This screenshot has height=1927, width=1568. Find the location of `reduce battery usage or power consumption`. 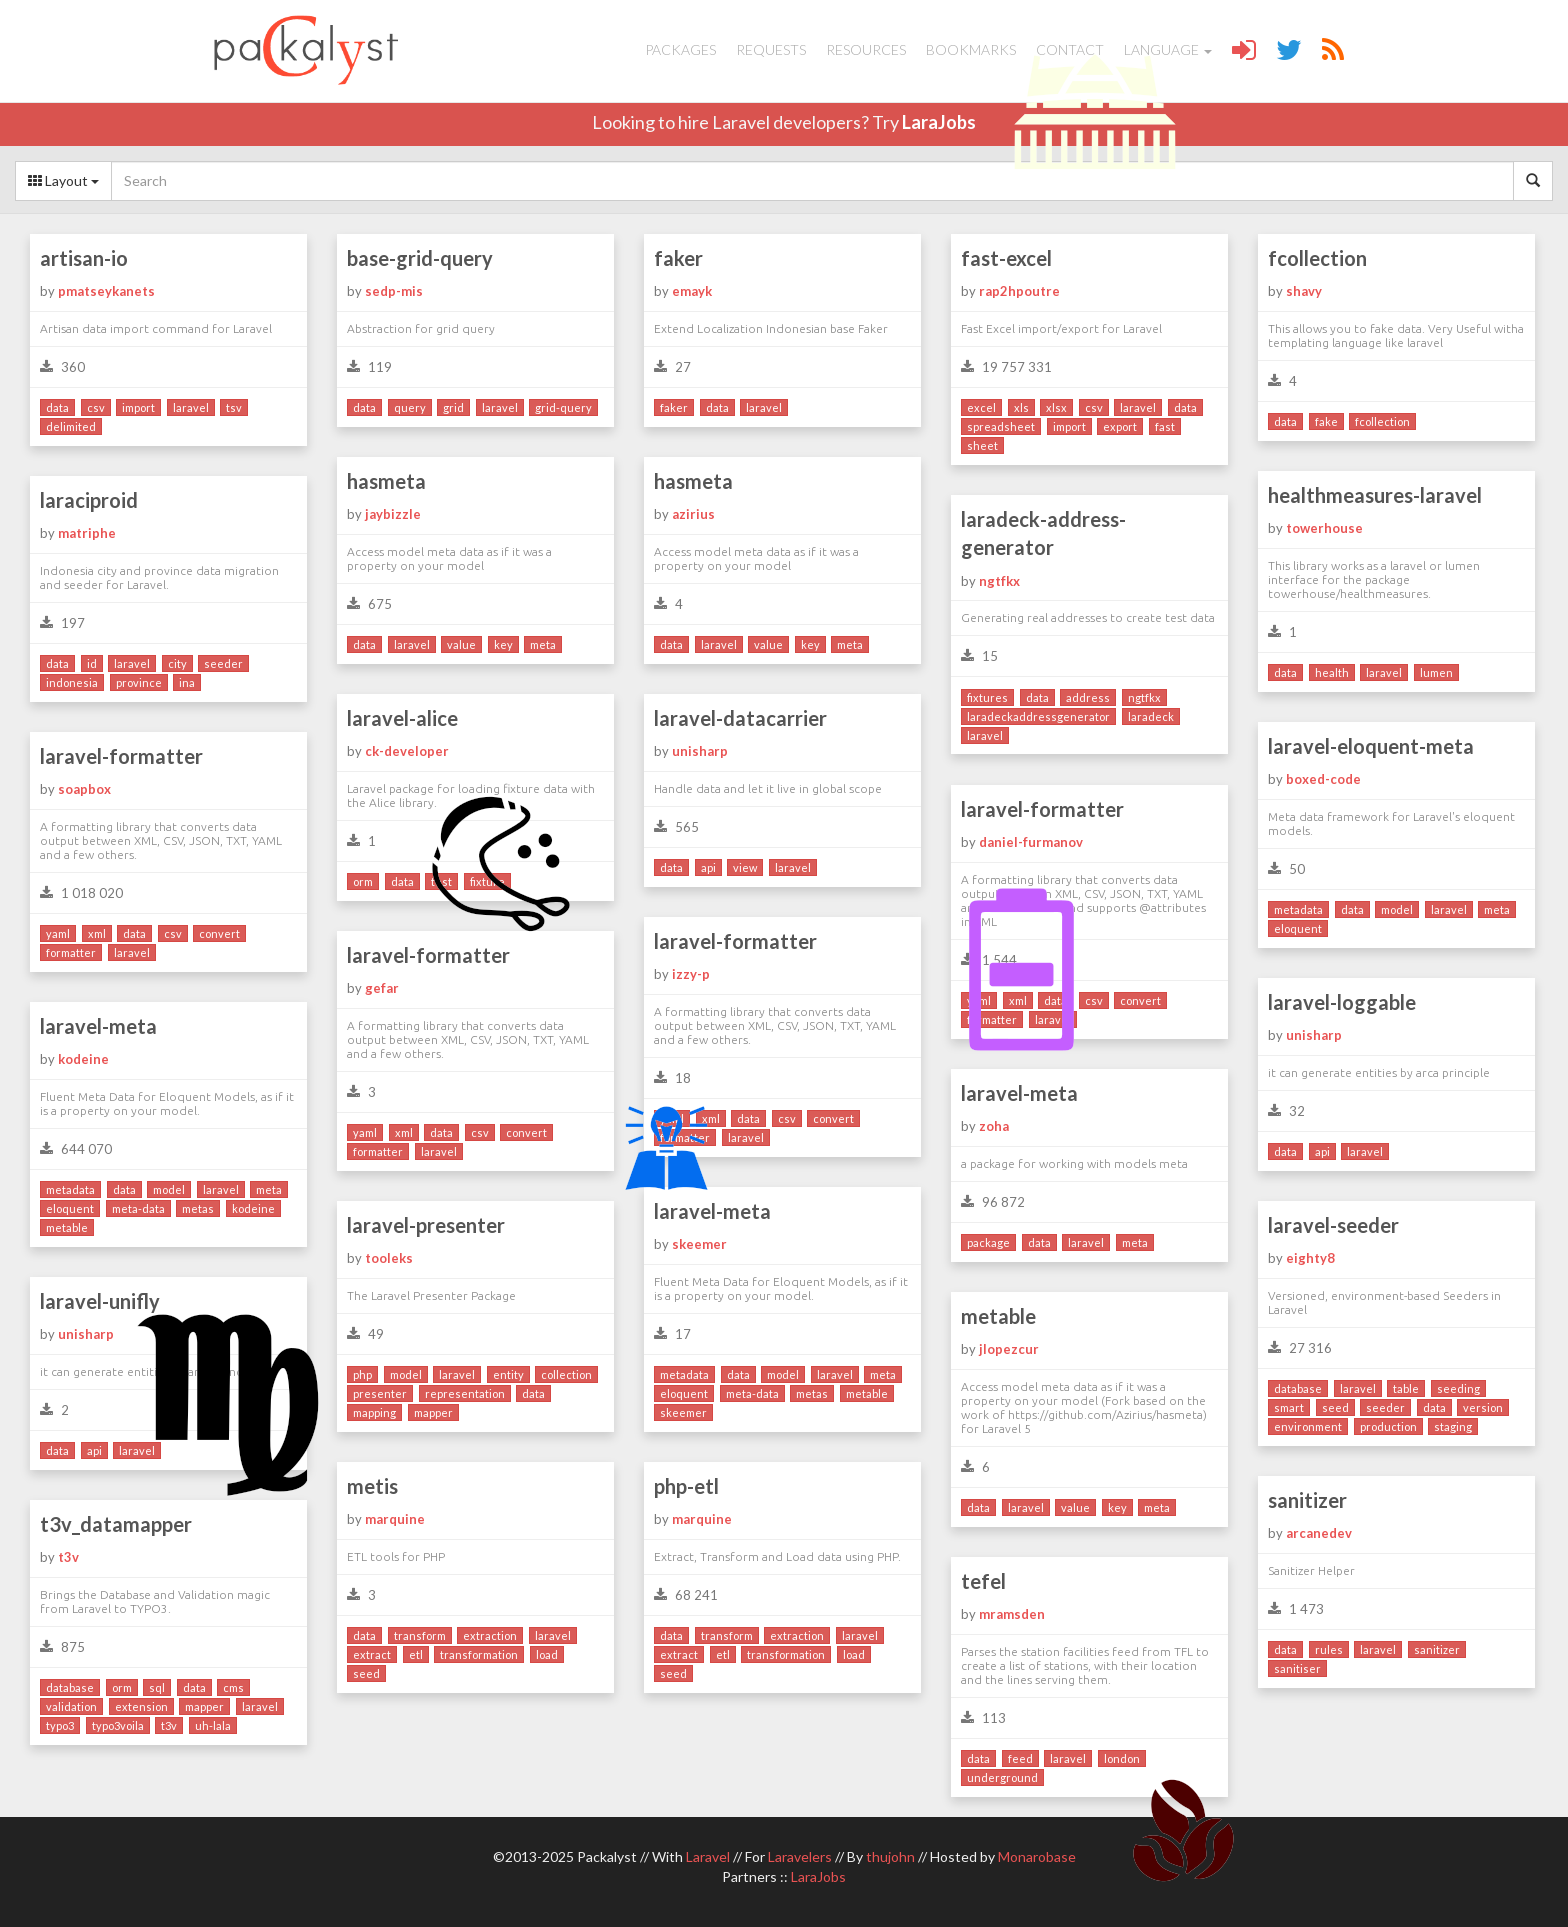

reduce battery usage or power consumption is located at coordinates (1021, 969).